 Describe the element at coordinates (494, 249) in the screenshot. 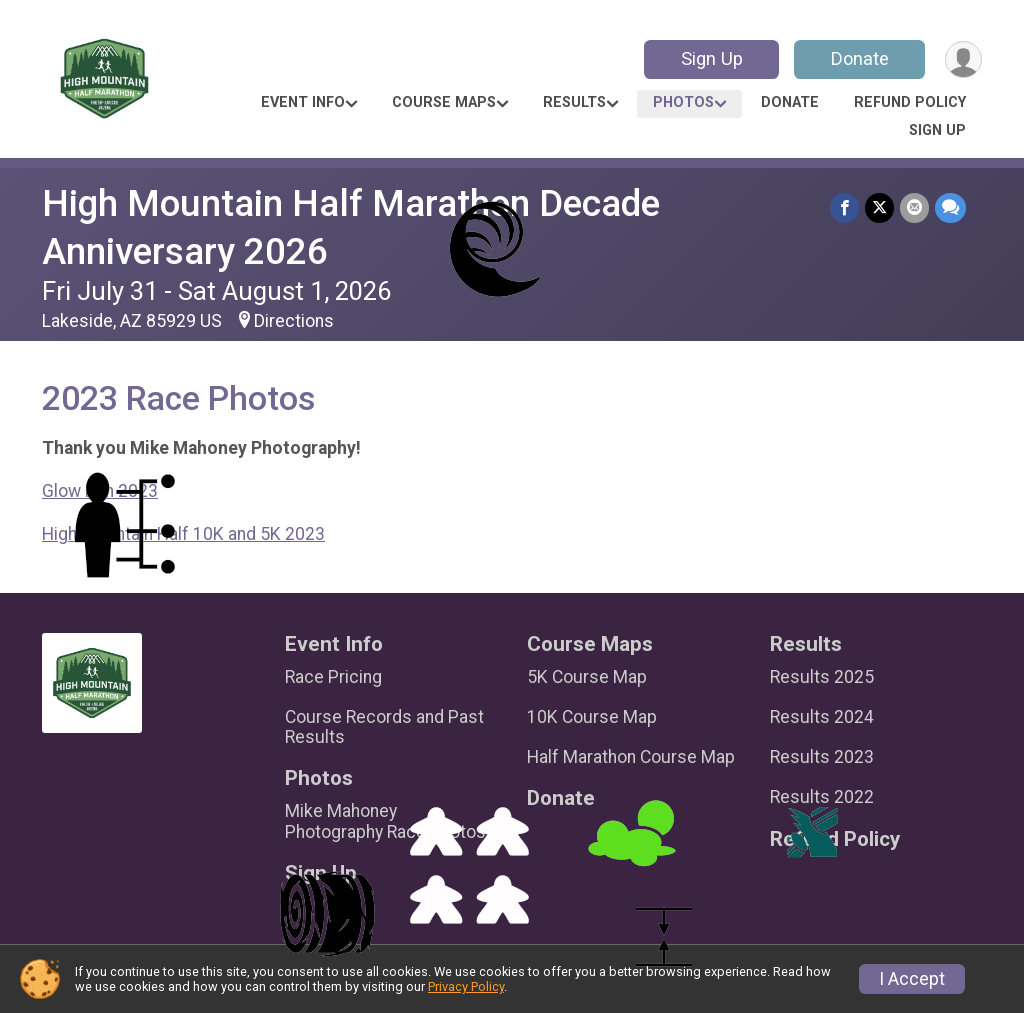

I see `view internal horn anatomy or structure` at that location.